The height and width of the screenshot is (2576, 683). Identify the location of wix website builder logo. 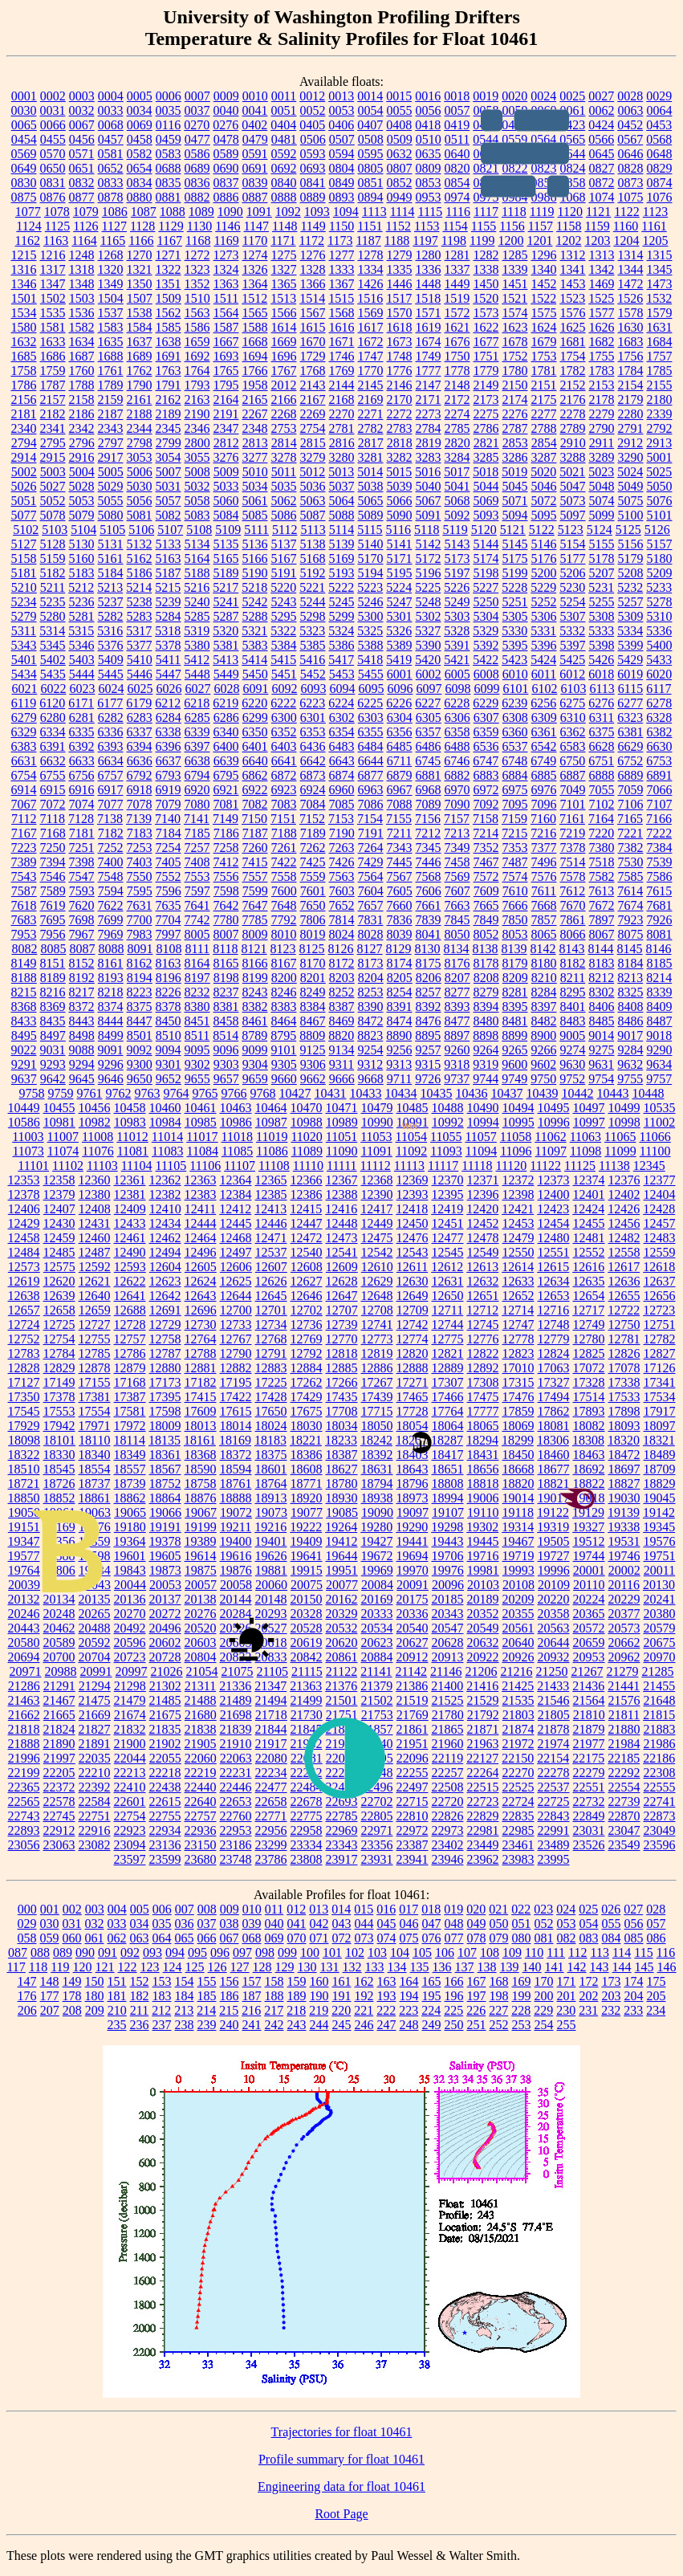
(409, 1126).